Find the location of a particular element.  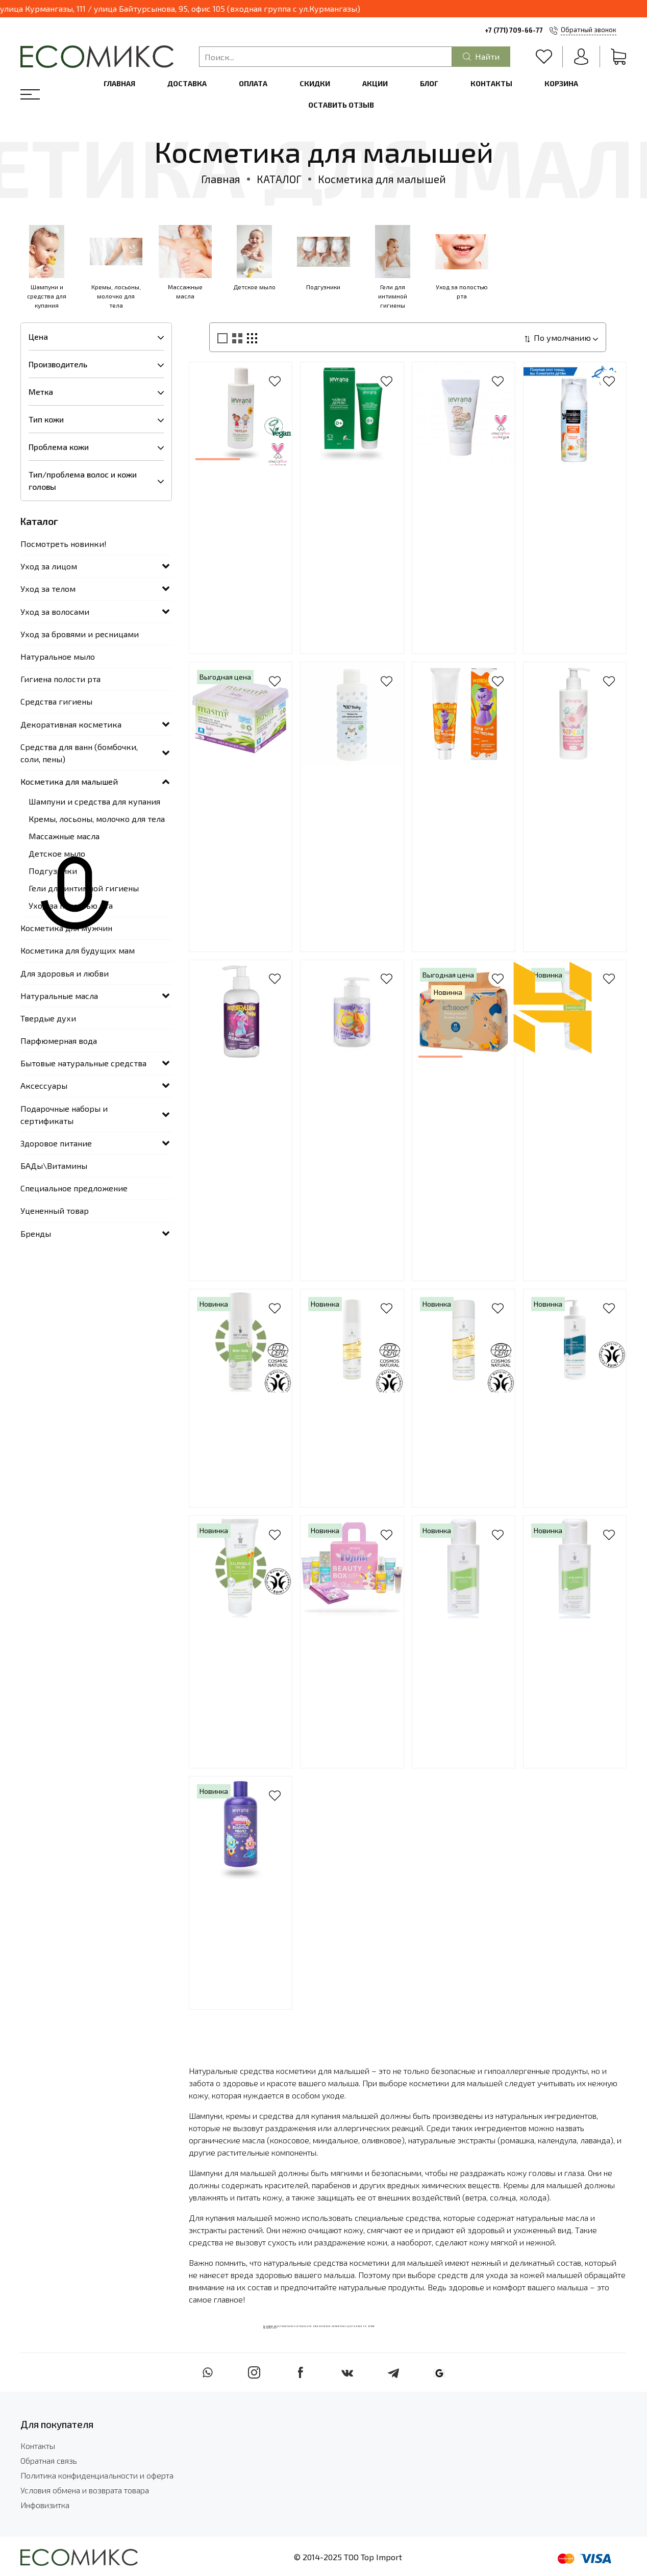

tap to start voice recording is located at coordinates (74, 894).